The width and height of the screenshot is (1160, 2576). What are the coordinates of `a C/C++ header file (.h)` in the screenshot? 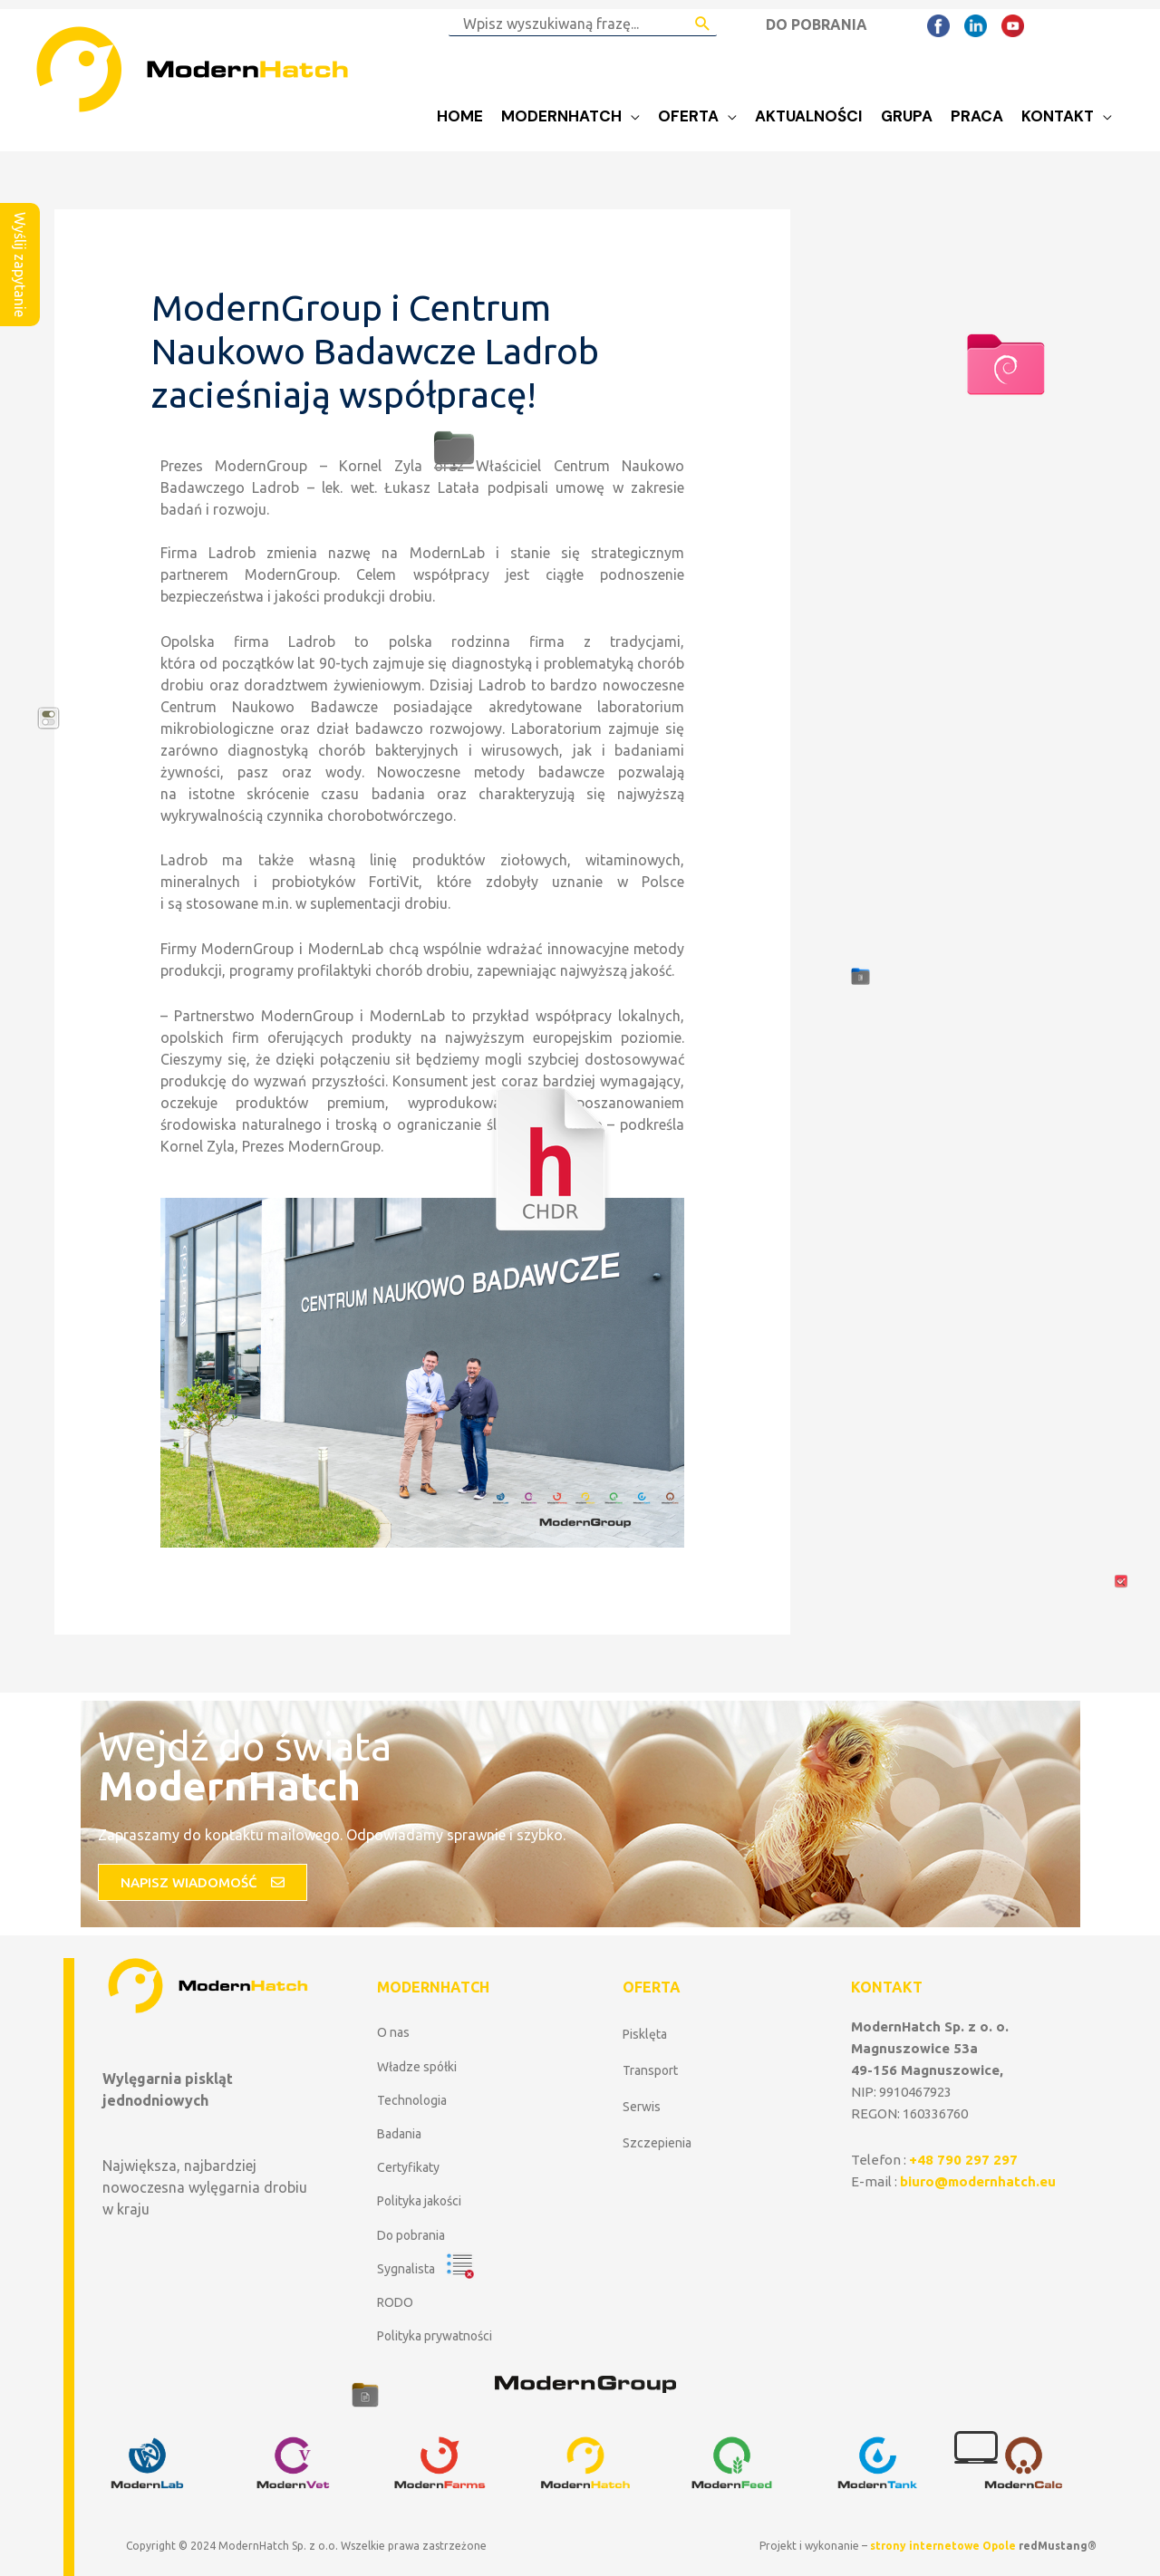 It's located at (550, 1162).